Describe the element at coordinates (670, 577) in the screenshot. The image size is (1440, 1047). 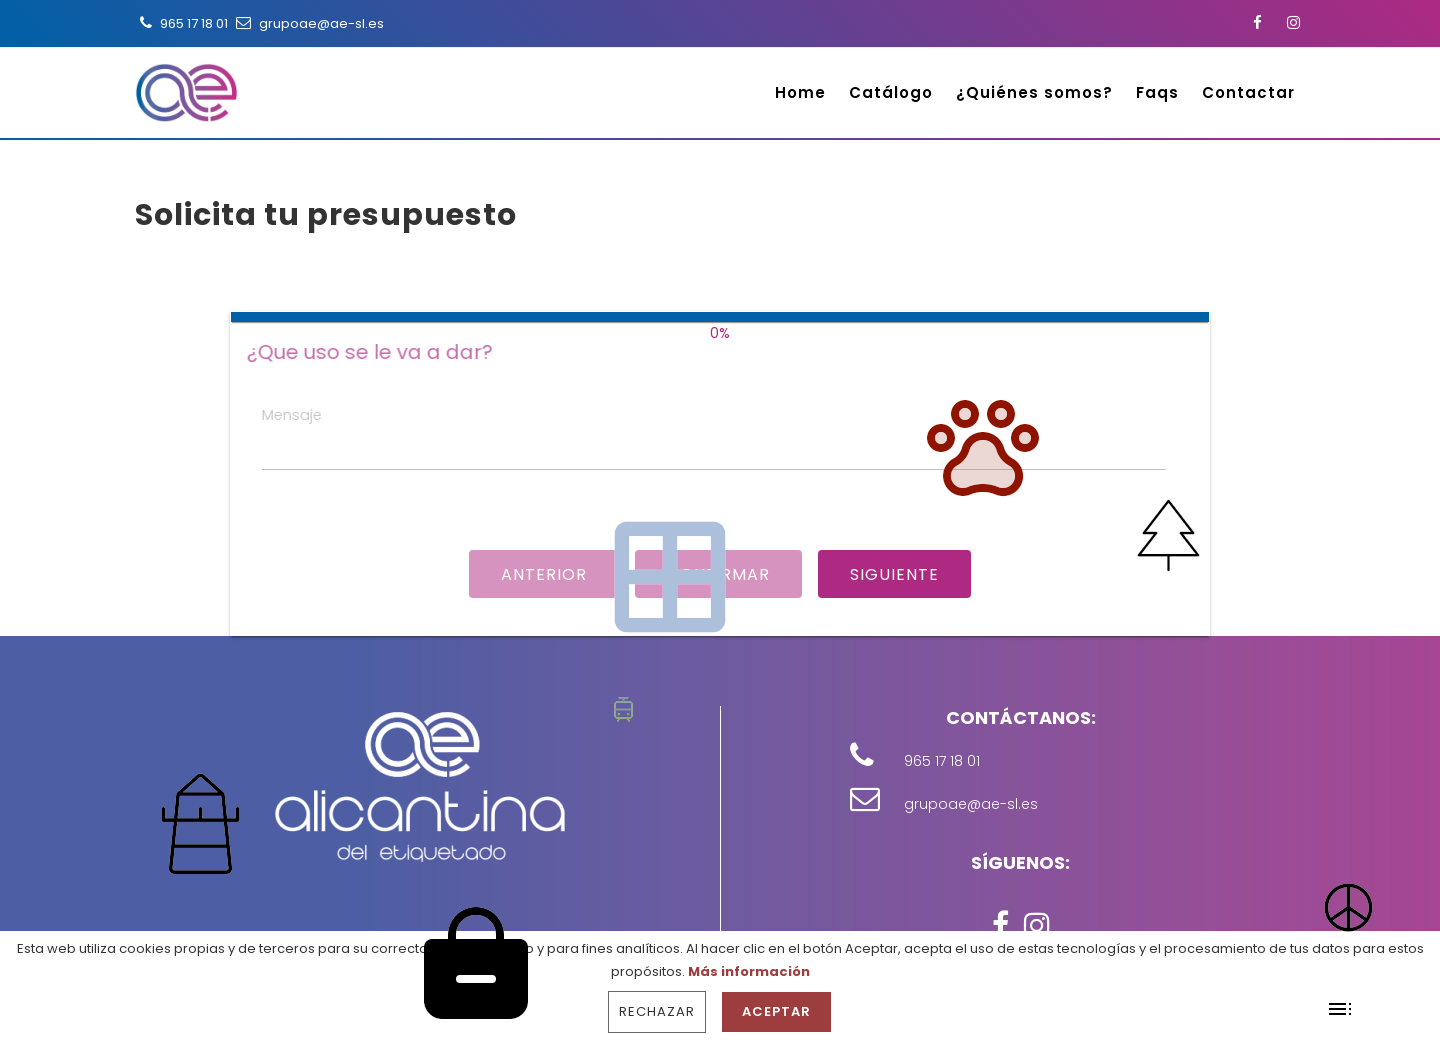
I see `view items in grid layout` at that location.